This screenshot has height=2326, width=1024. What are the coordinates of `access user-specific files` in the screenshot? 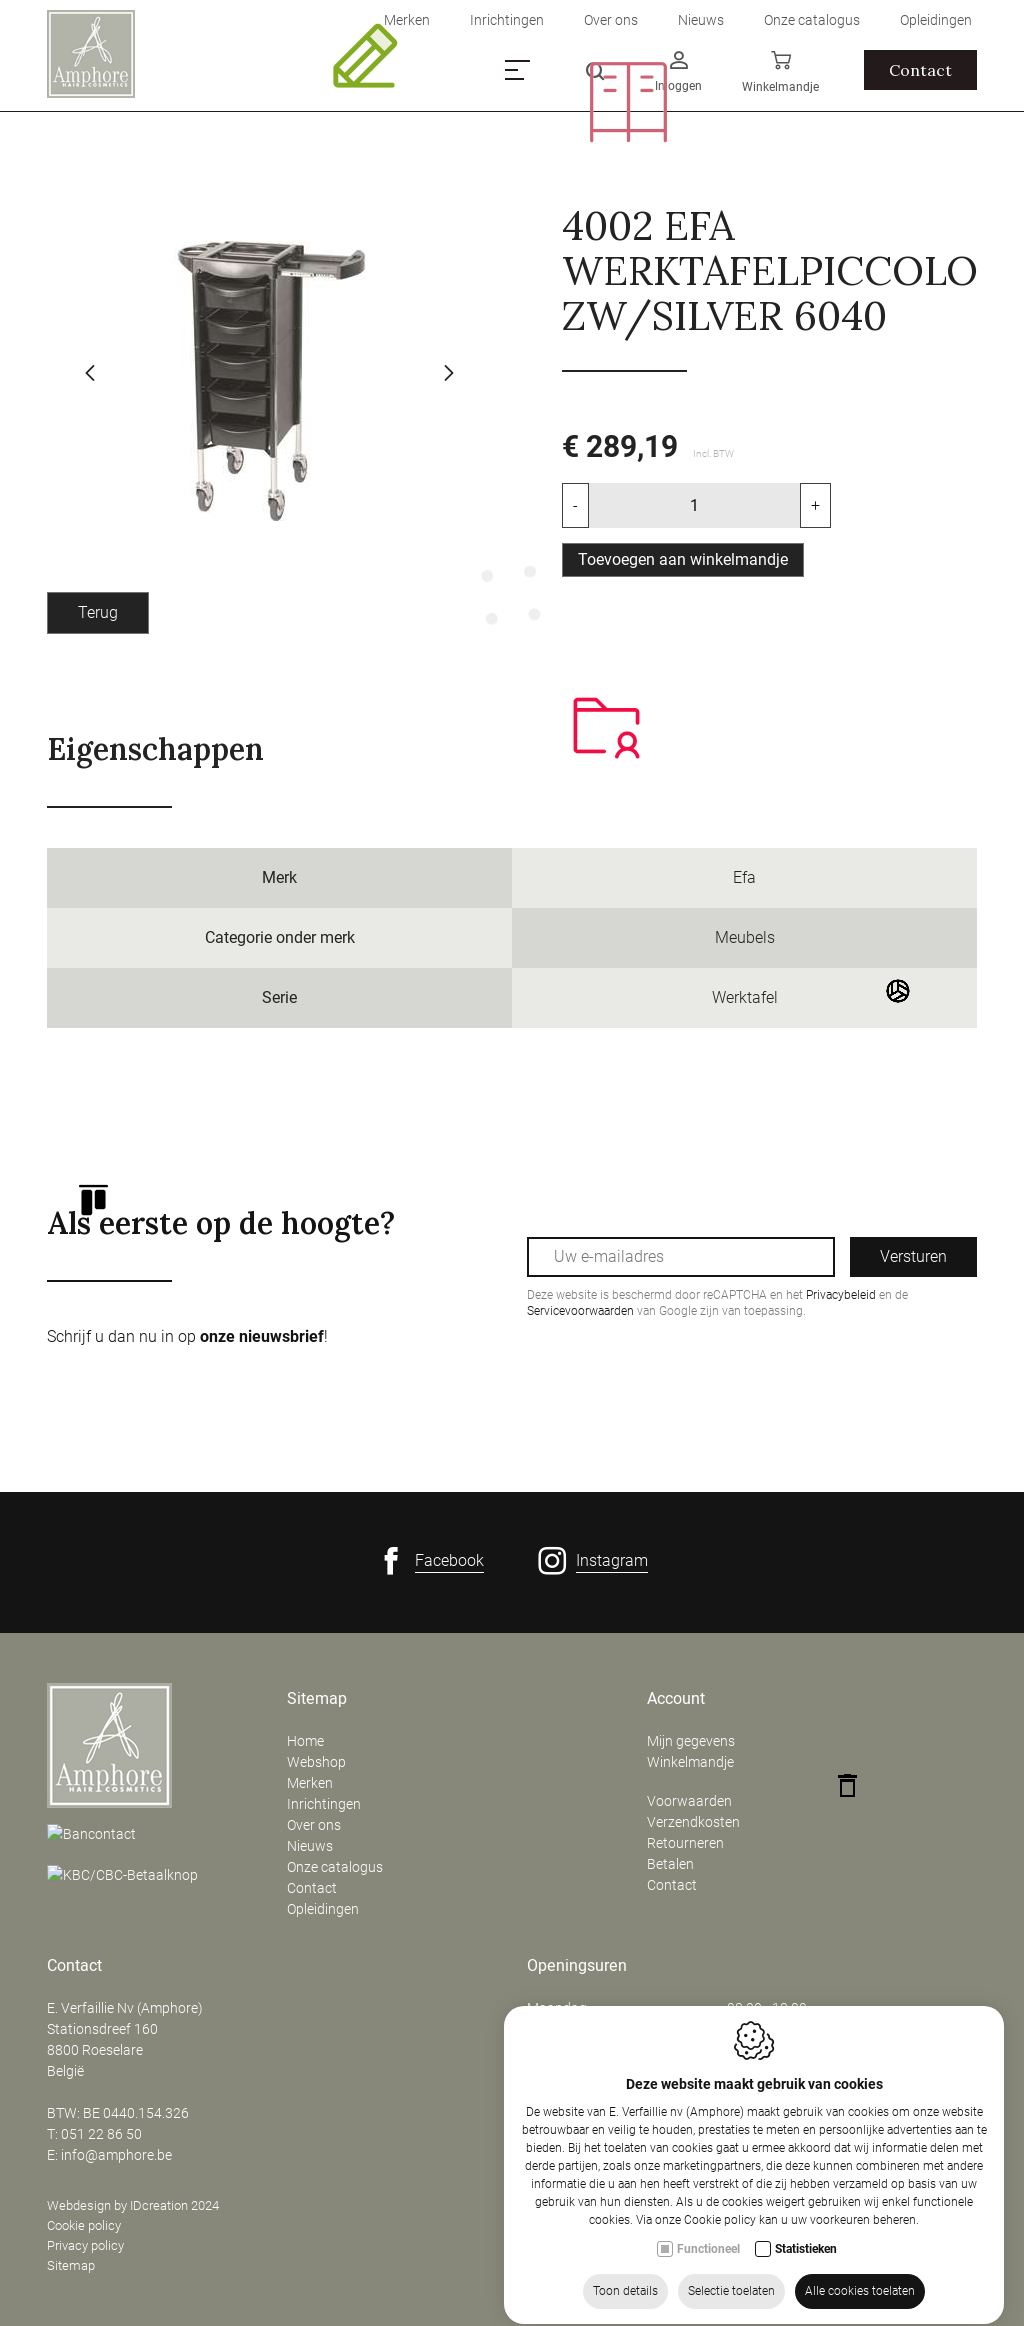 It's located at (606, 725).